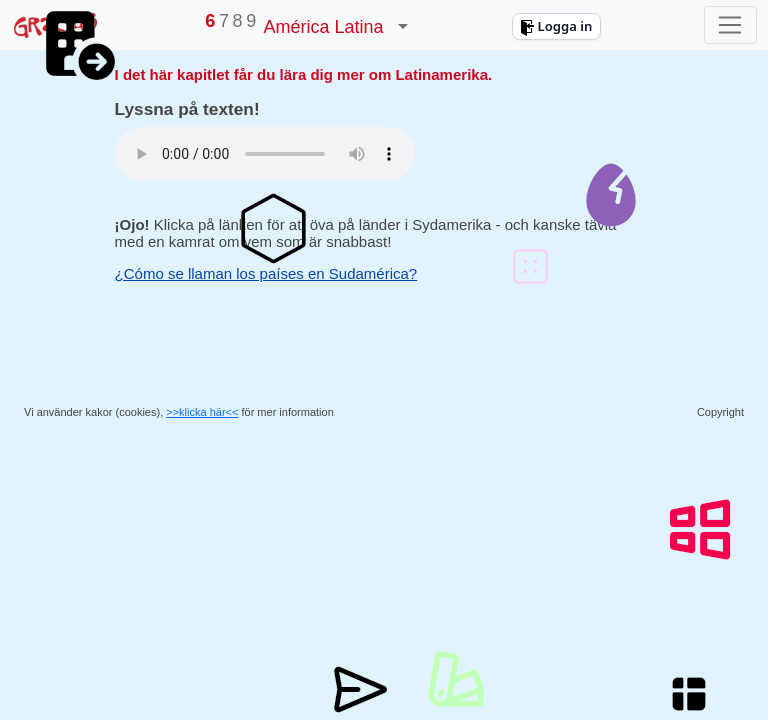  I want to click on send a message or email, so click(360, 689).